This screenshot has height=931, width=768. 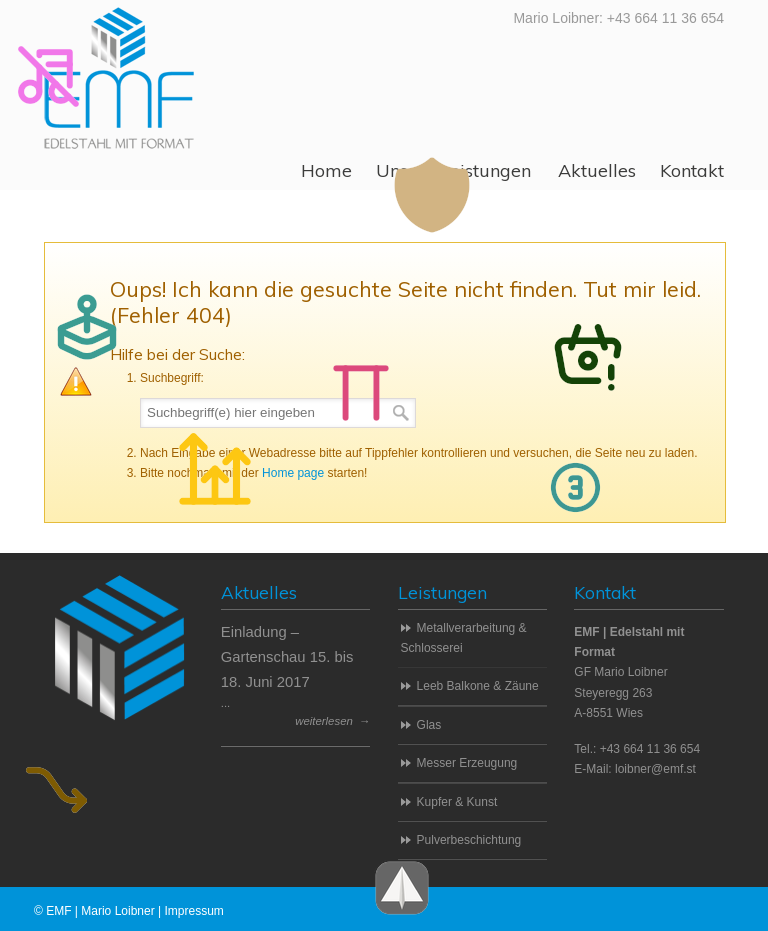 What do you see at coordinates (588, 354) in the screenshot?
I see `indicates an issue with your shopping basket` at bounding box center [588, 354].